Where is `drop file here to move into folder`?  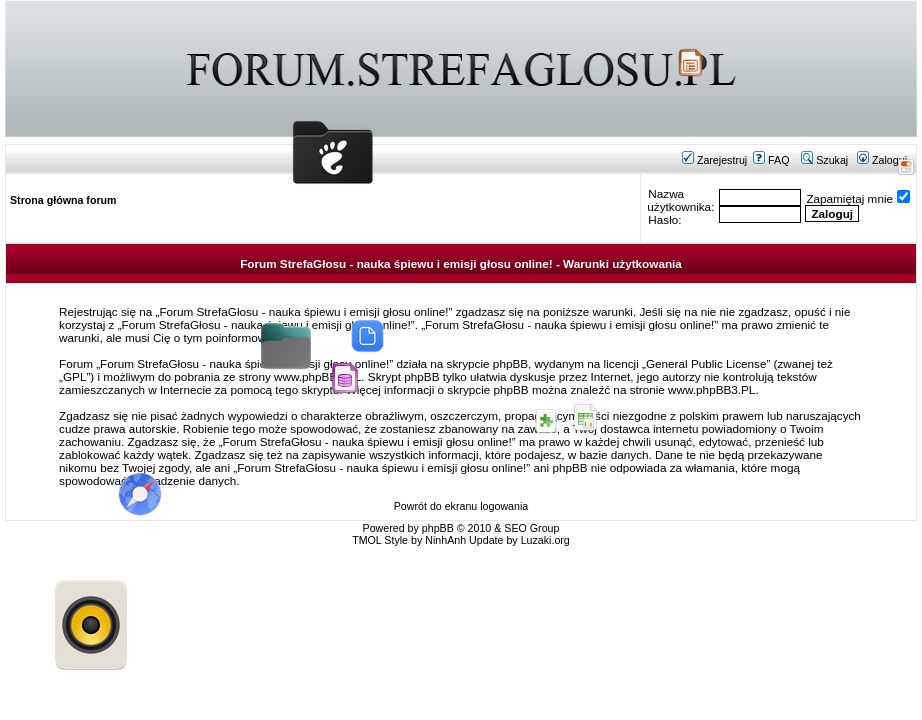
drop file here to move into folder is located at coordinates (286, 346).